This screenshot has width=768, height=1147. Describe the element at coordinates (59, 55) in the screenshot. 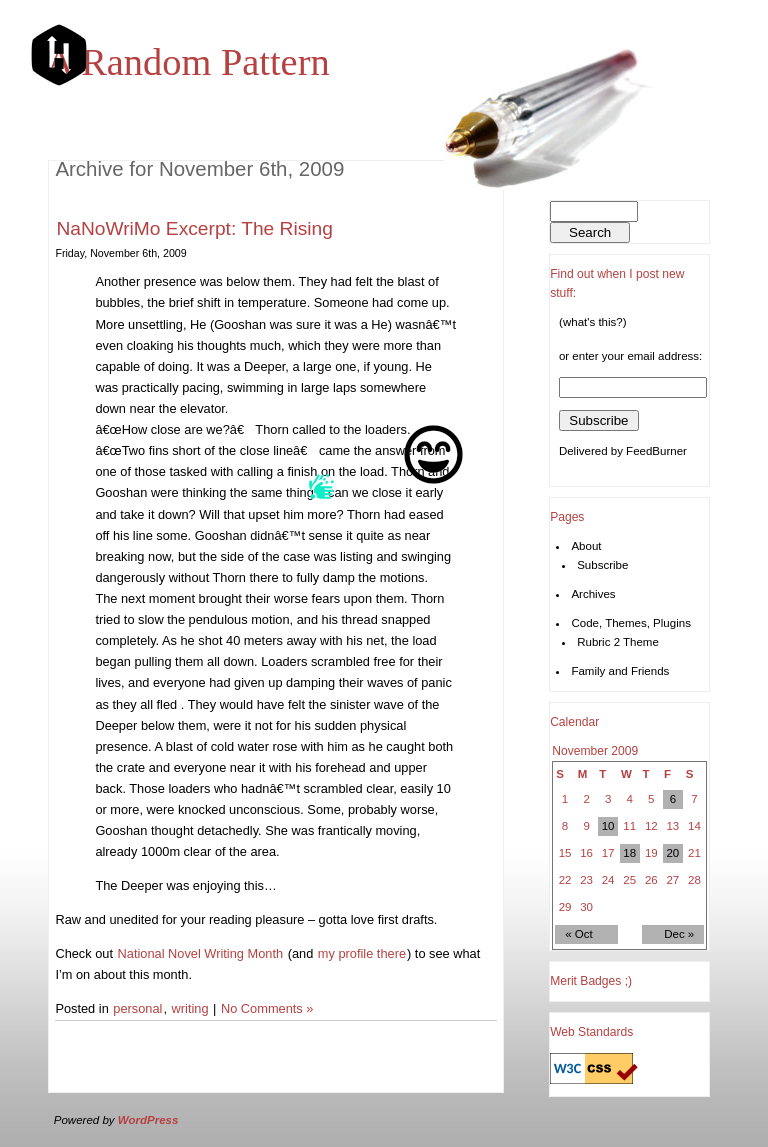

I see `hackerrank logo` at that location.